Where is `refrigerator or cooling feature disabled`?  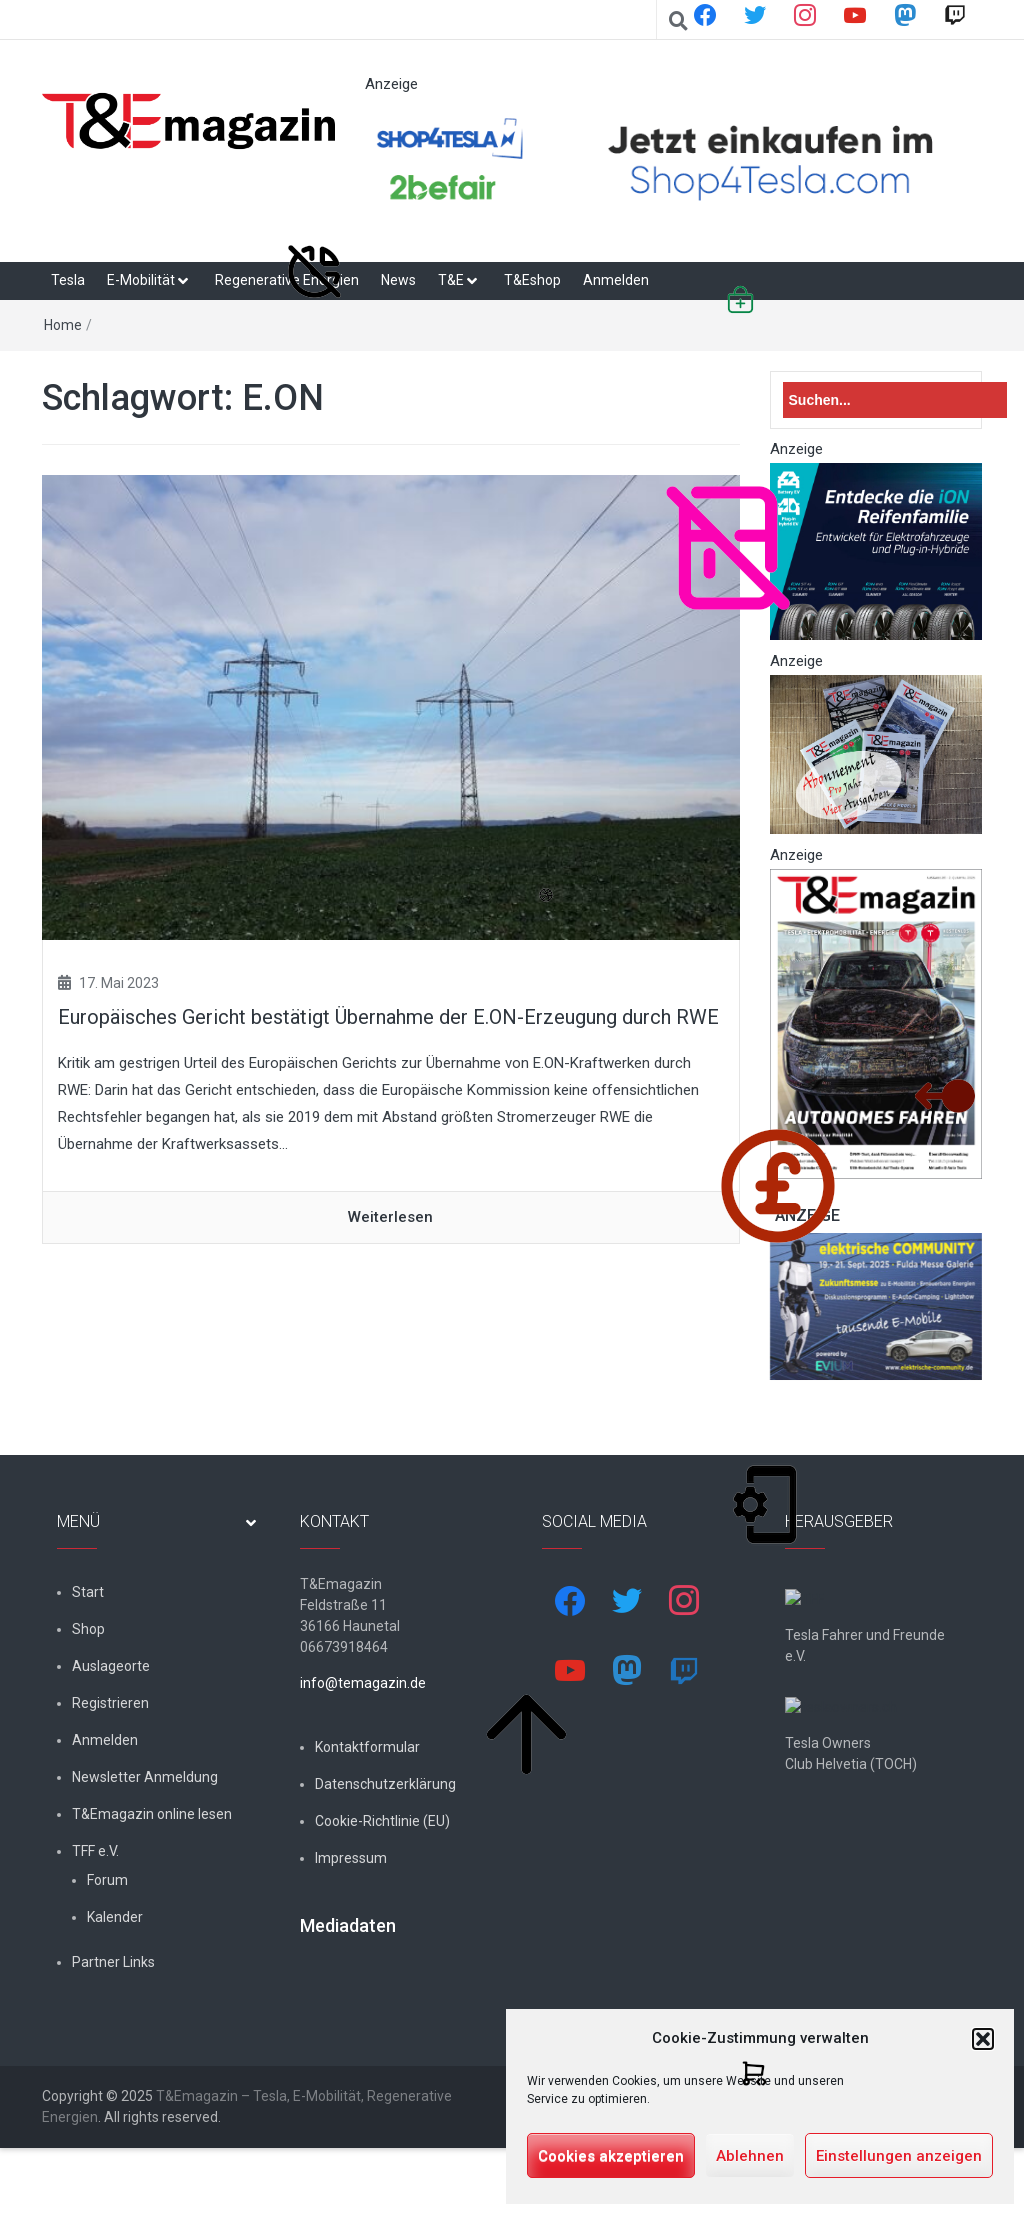 refrigerator or cooling feature disabled is located at coordinates (728, 548).